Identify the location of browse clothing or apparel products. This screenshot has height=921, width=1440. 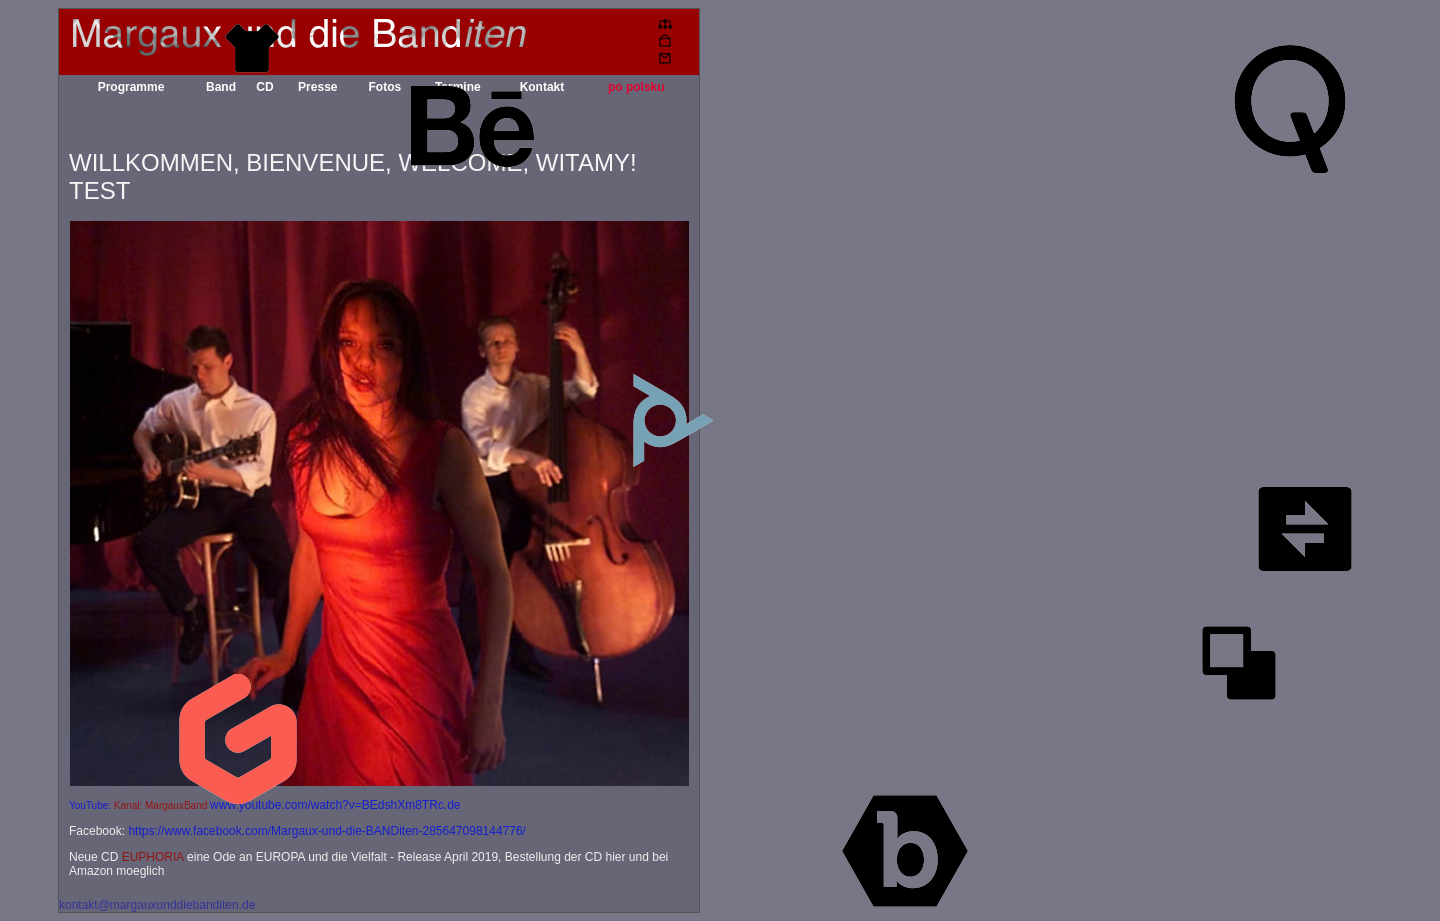
(252, 48).